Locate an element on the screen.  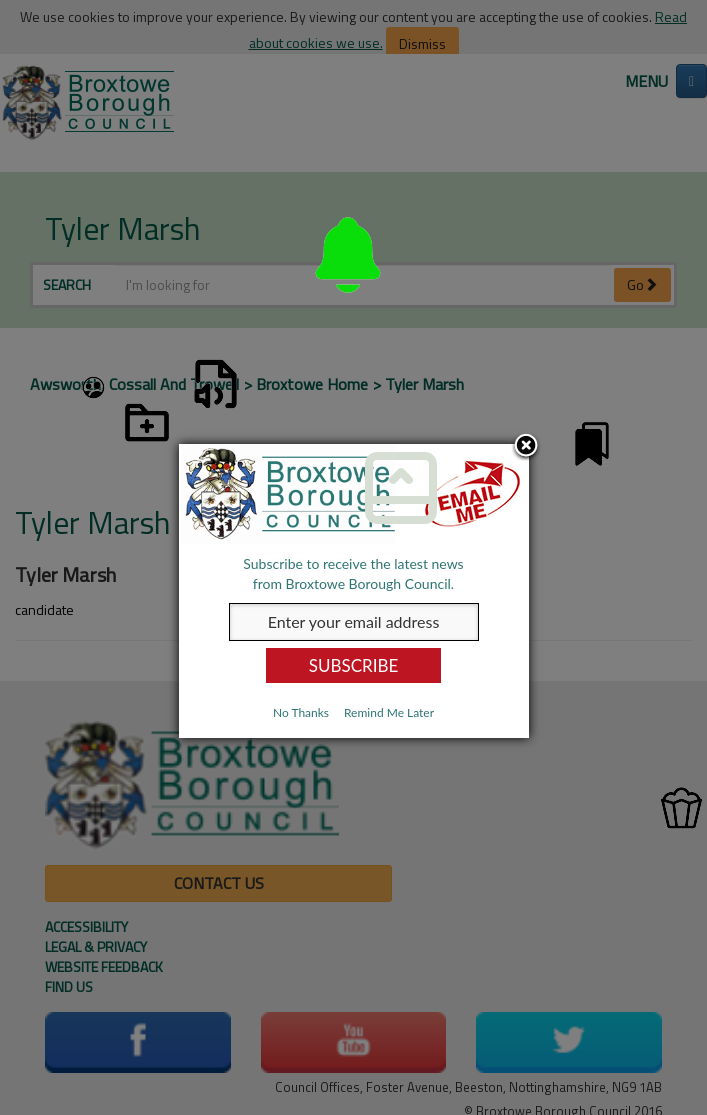
create a new folder is located at coordinates (147, 423).